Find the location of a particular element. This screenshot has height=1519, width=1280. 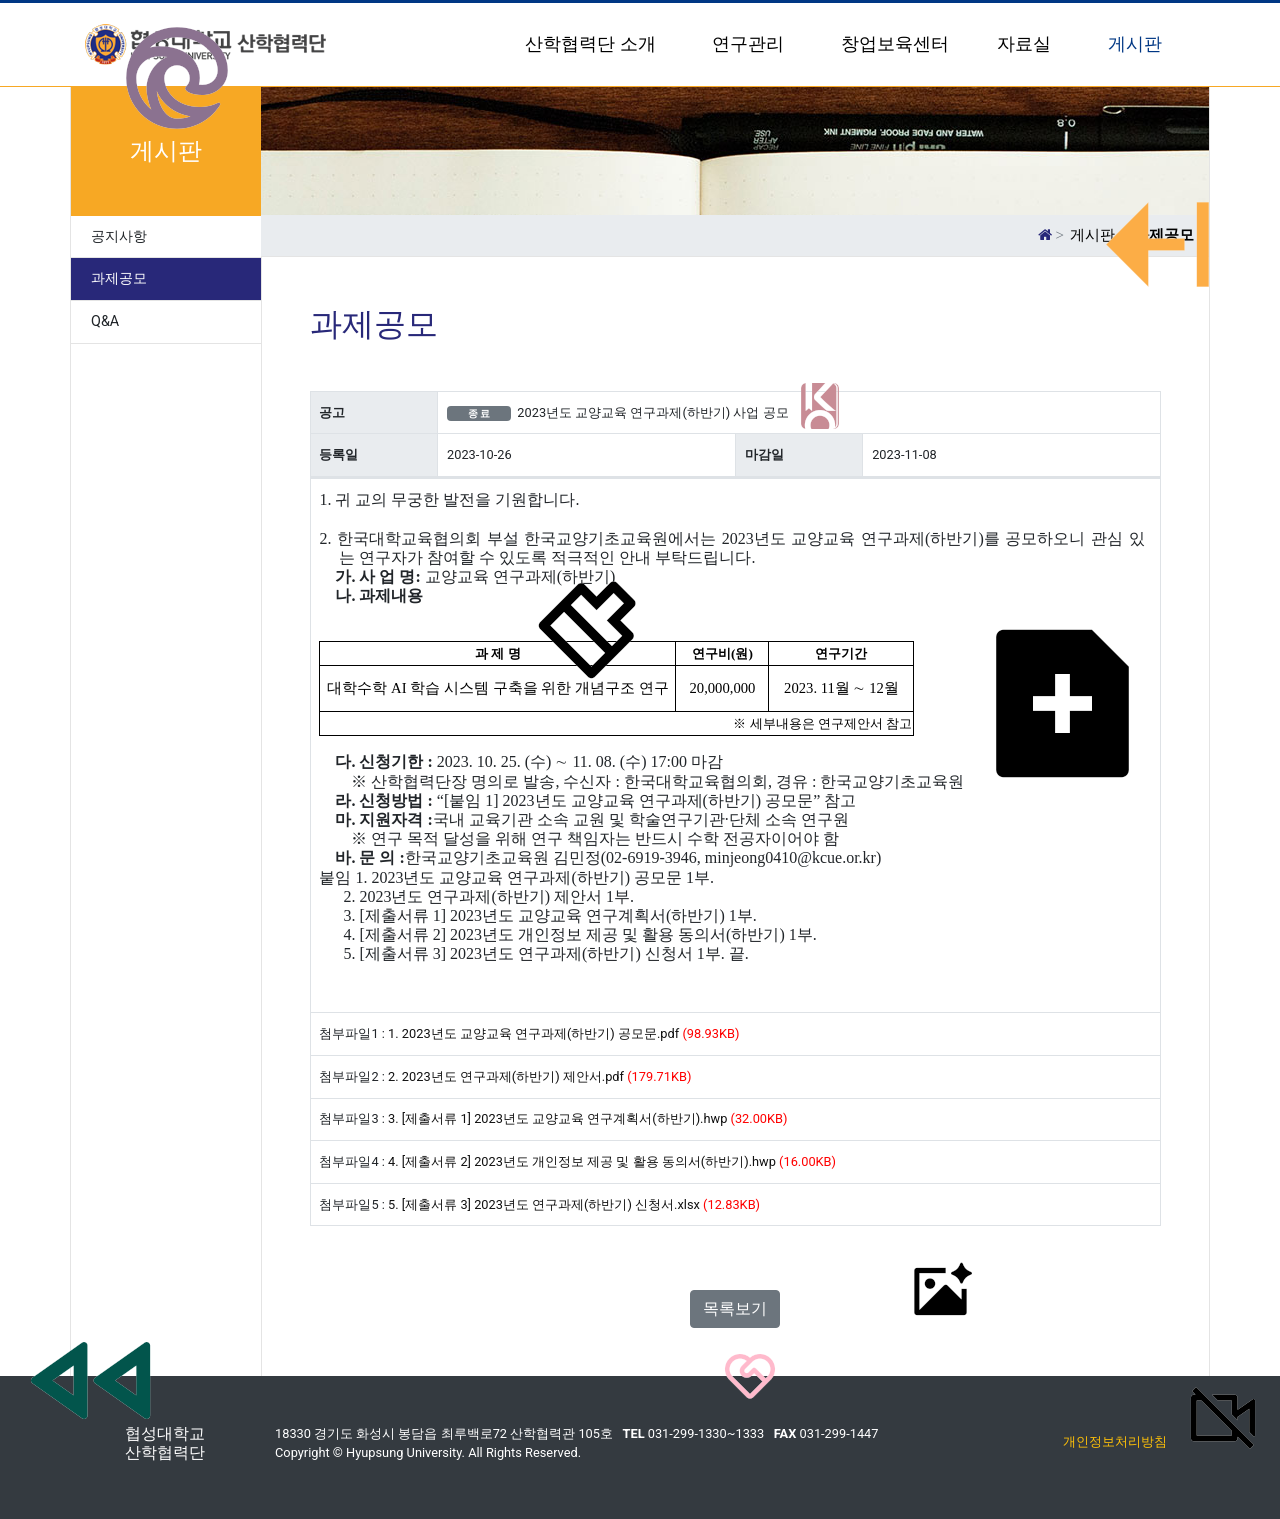

open Microsoft Edge browser is located at coordinates (177, 78).